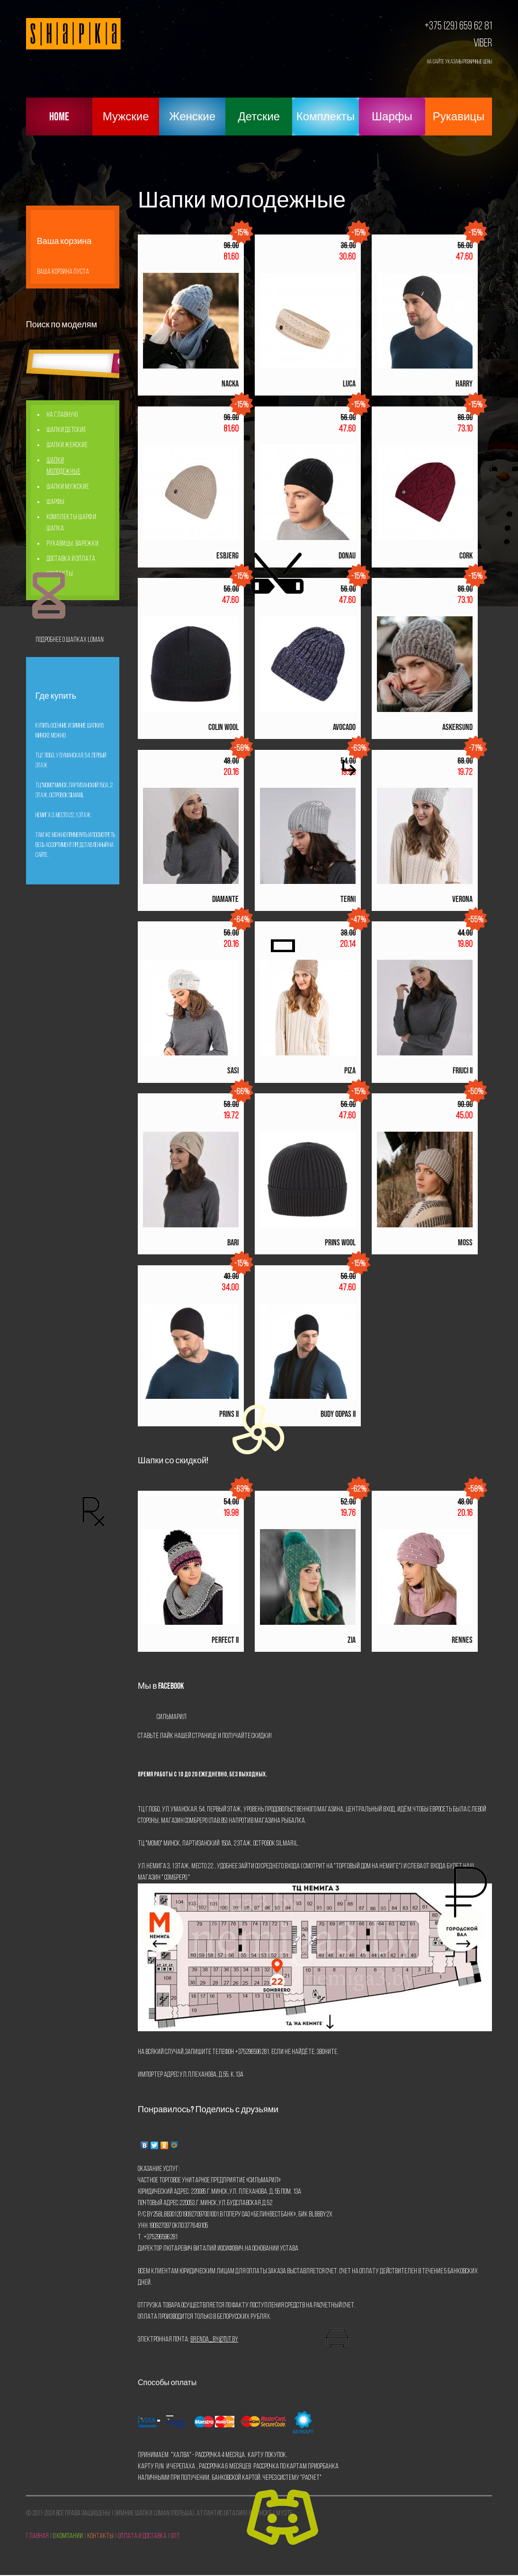 Image resolution: width=518 pixels, height=2576 pixels. Describe the element at coordinates (92, 1512) in the screenshot. I see `view prescription details` at that location.